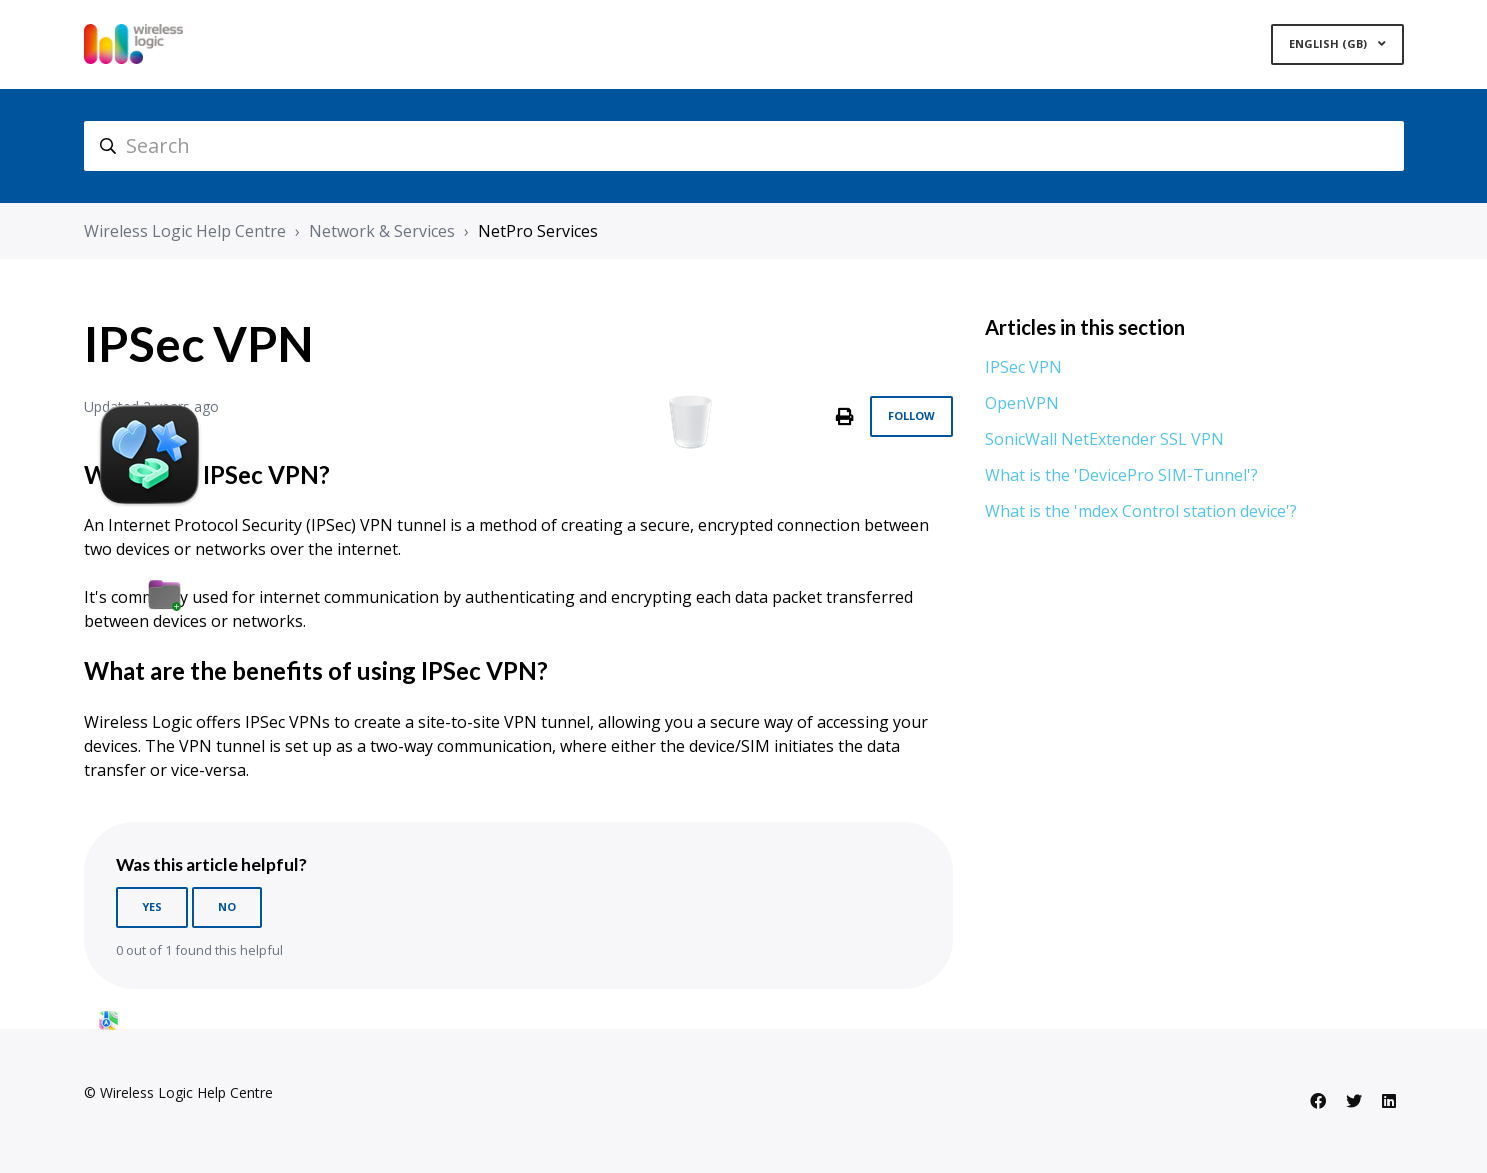 The image size is (1487, 1173). What do you see at coordinates (108, 1020) in the screenshot?
I see `open apple maps application` at bounding box center [108, 1020].